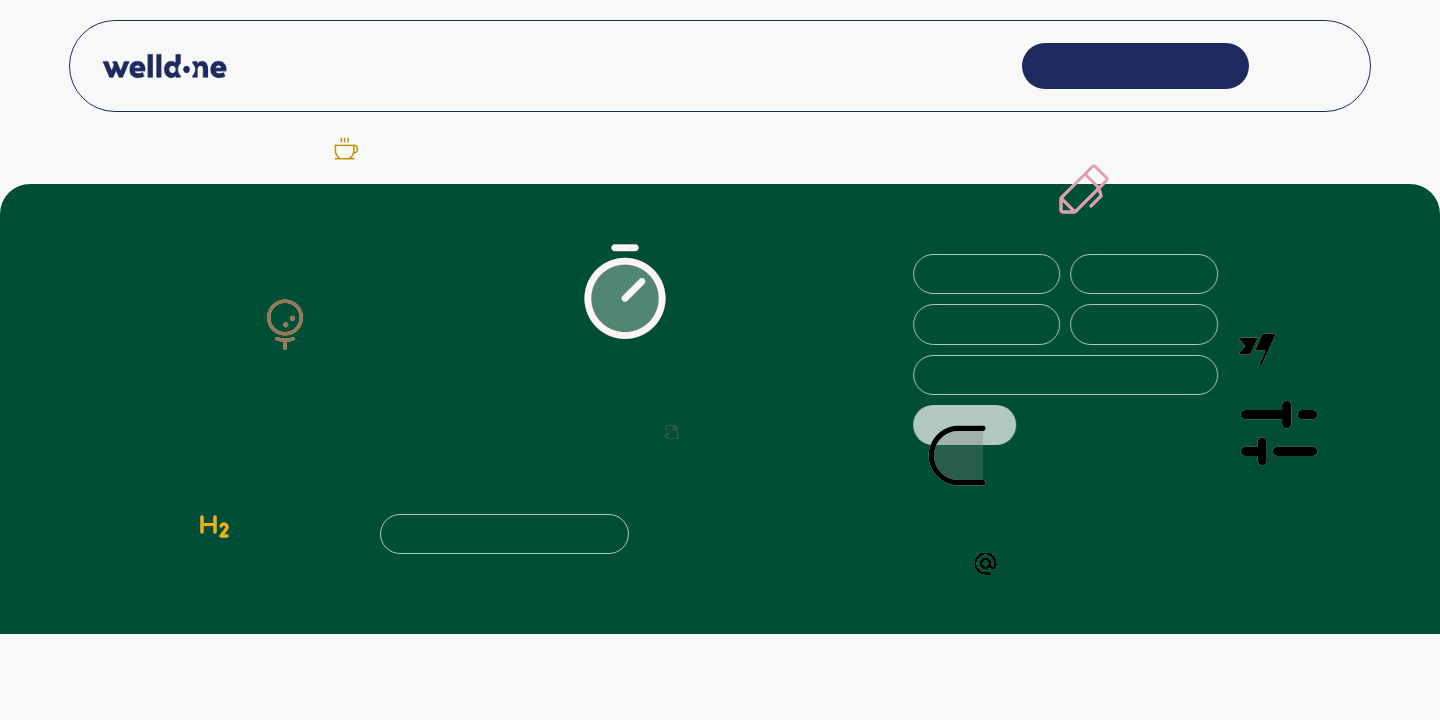 This screenshot has height=720, width=1440. I want to click on indicates a proper subset relationship in mathematical notation, so click(958, 455).